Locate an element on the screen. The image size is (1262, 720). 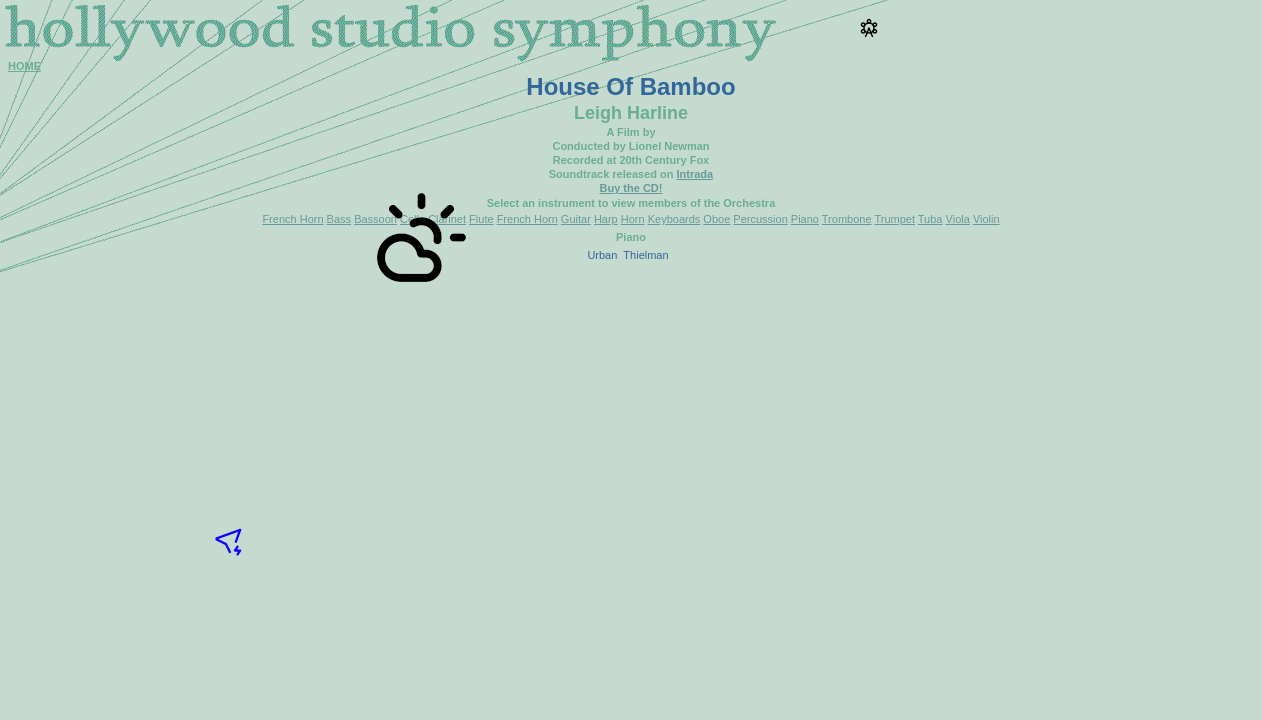
view carousel or ferris wheel attraction is located at coordinates (869, 28).